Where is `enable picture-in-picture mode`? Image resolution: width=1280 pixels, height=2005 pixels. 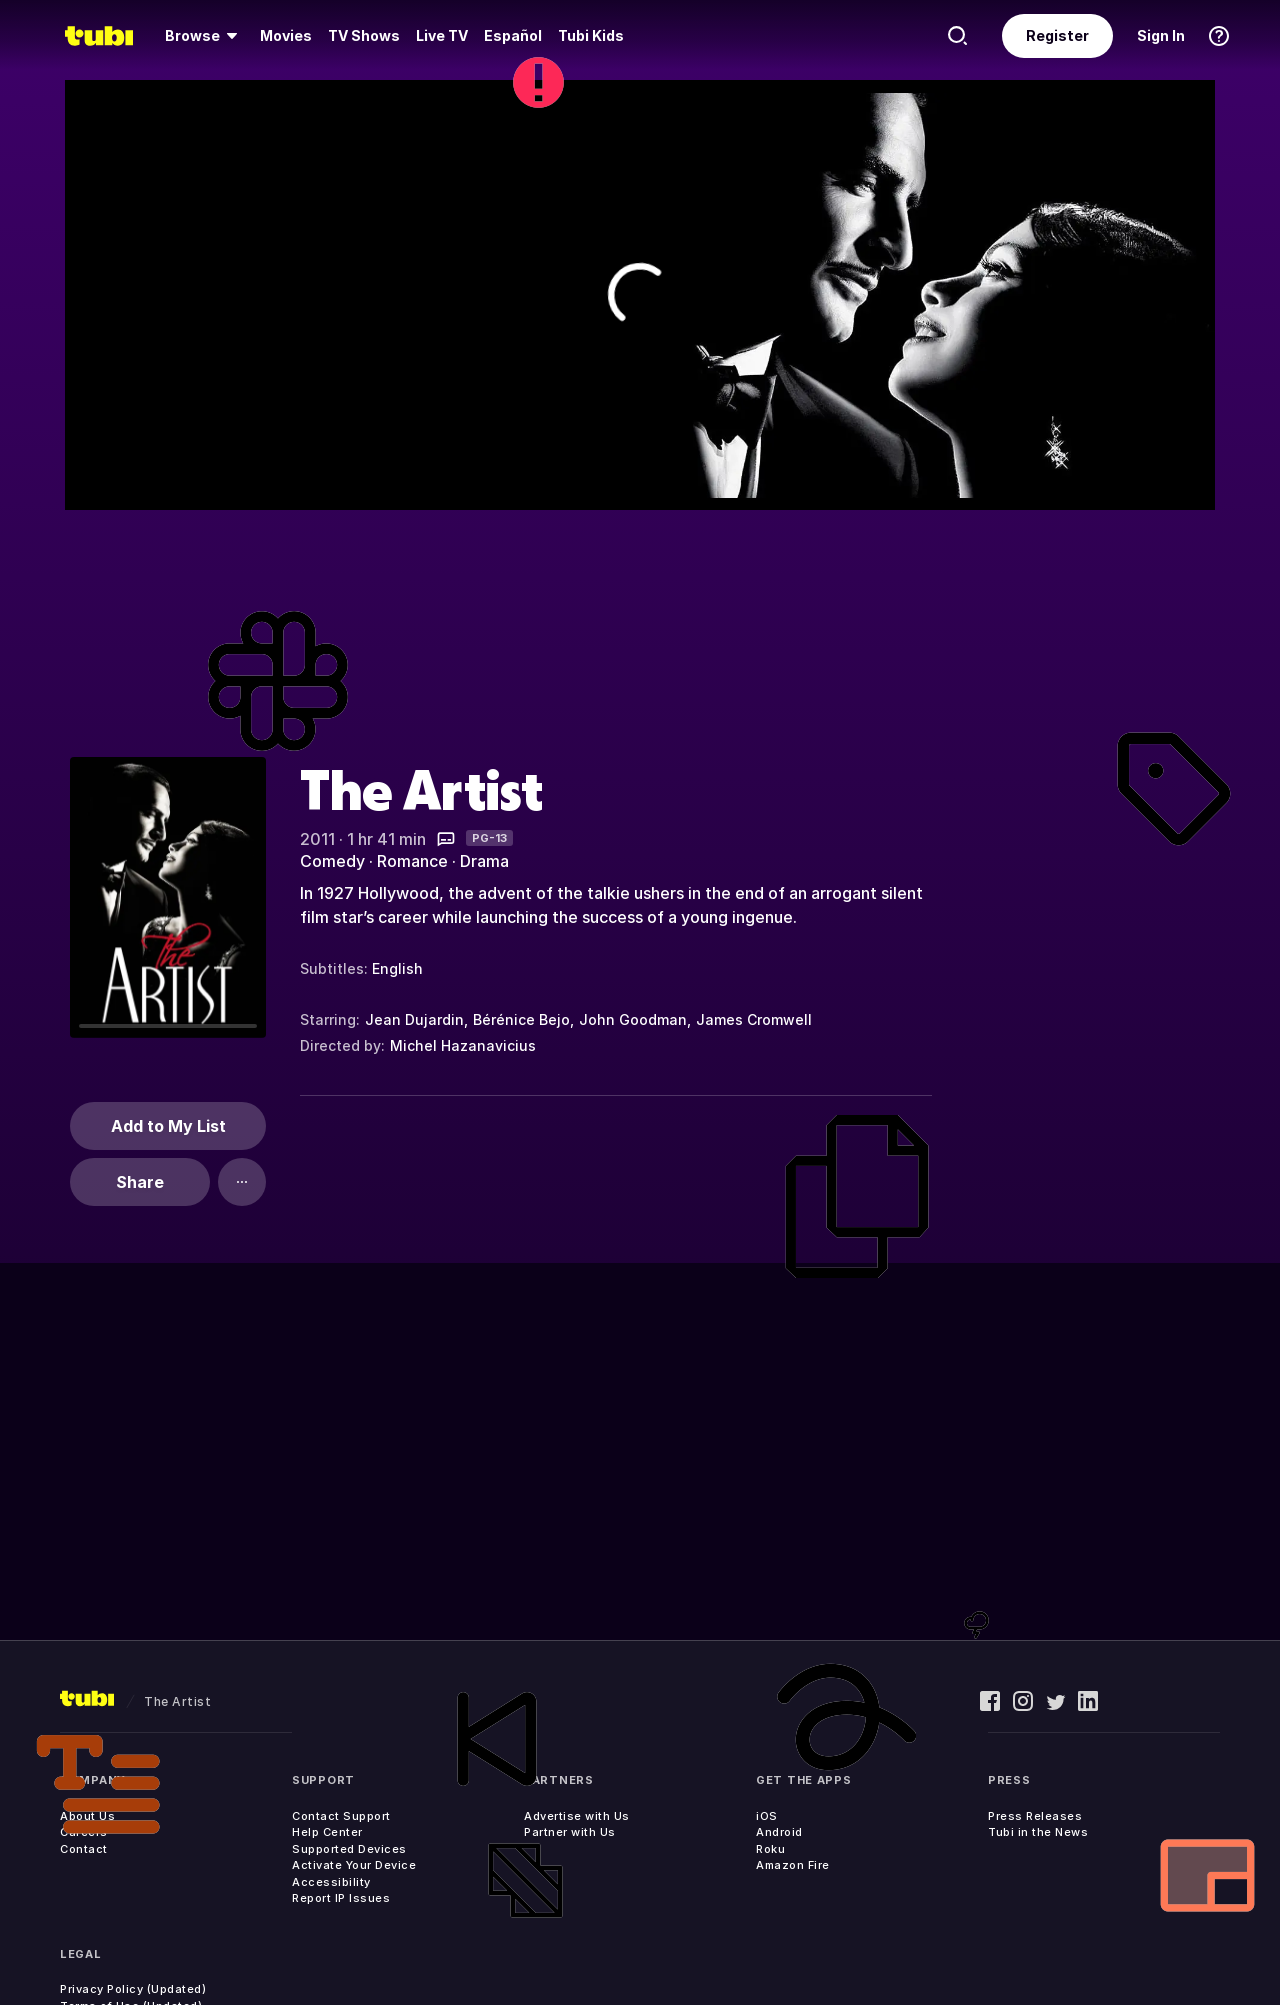 enable picture-in-picture mode is located at coordinates (1207, 1875).